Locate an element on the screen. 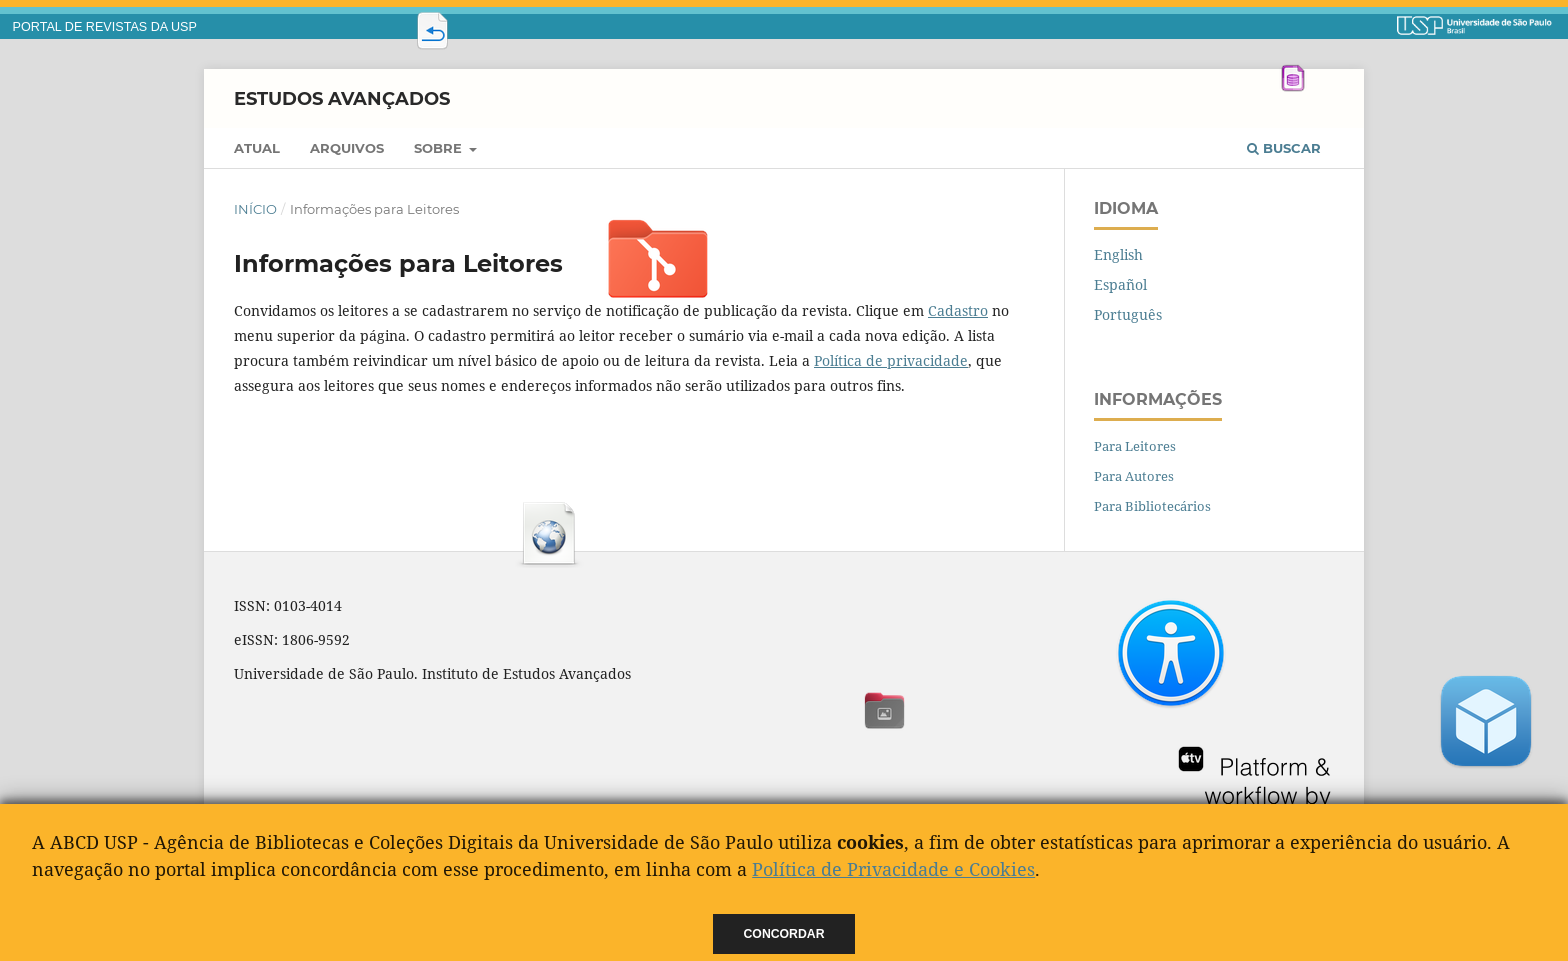  open your pictures folder is located at coordinates (884, 710).